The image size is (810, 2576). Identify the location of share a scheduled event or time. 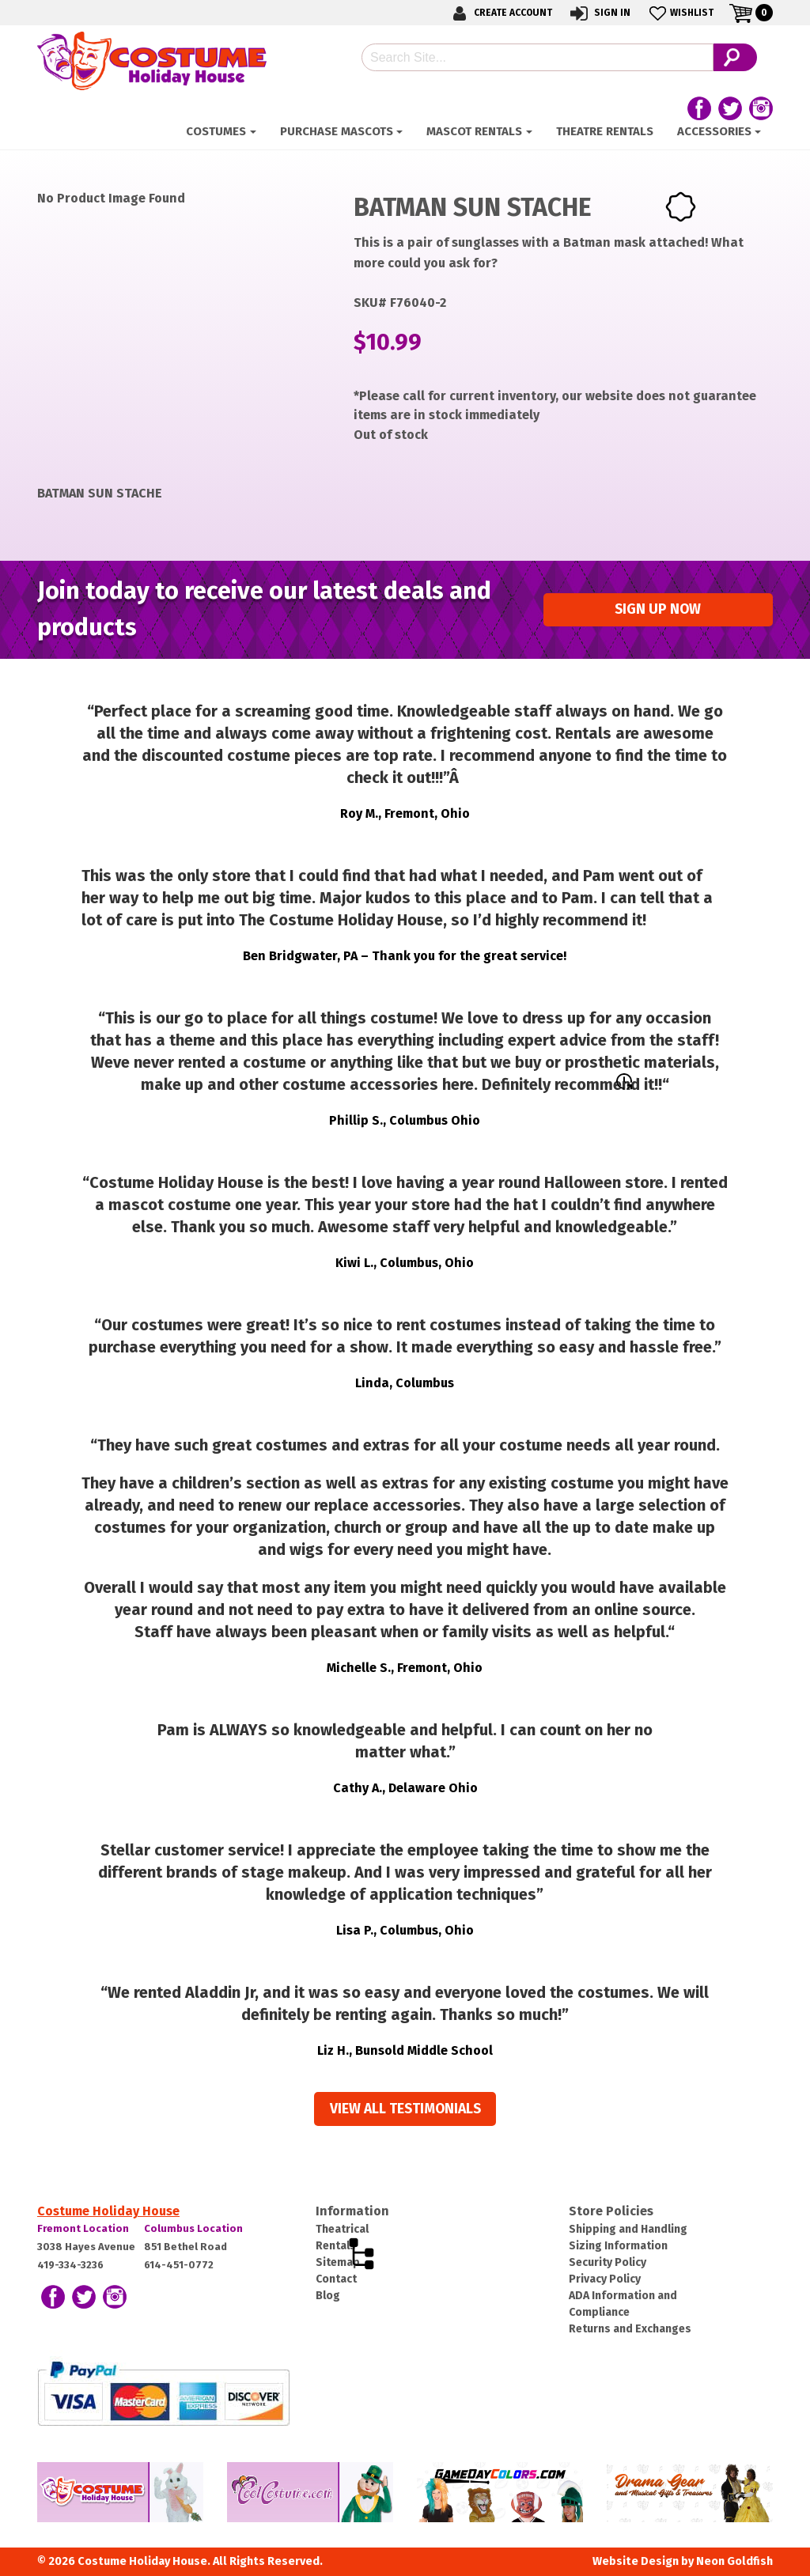
(624, 1081).